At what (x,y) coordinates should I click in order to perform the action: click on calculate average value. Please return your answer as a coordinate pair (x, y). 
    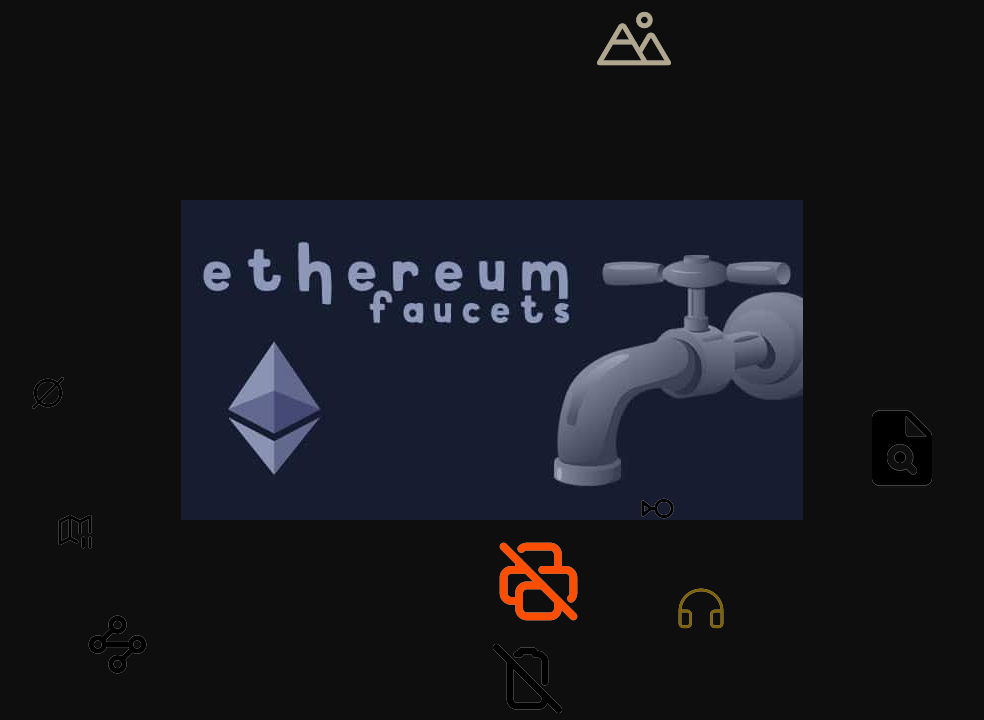
    Looking at the image, I should click on (48, 393).